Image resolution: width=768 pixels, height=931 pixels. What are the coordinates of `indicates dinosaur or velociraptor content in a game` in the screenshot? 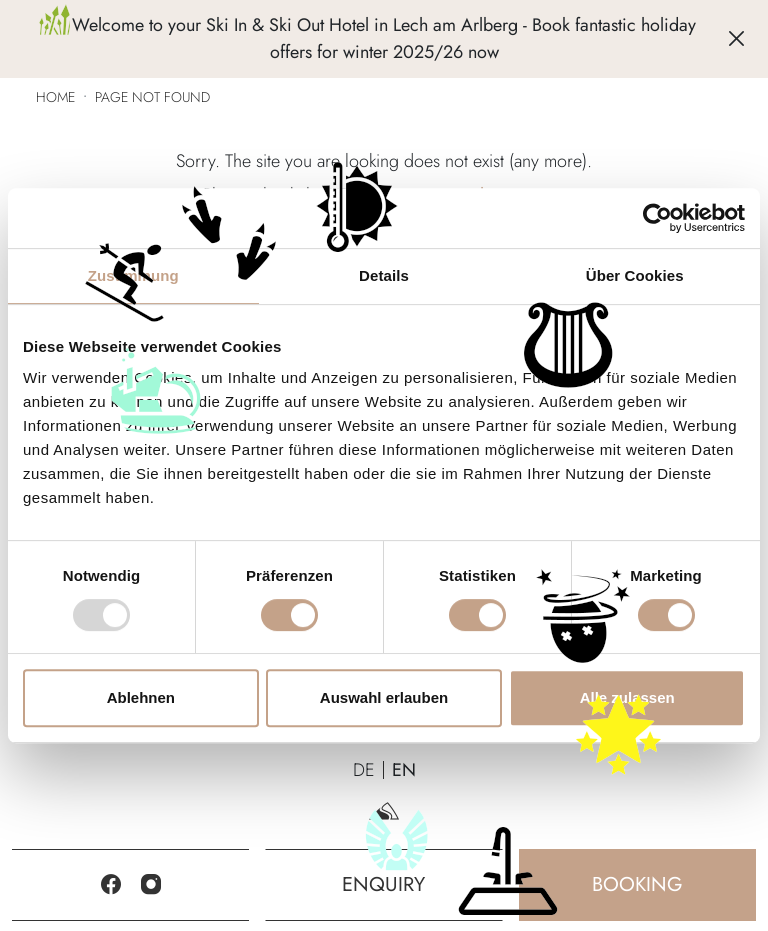 It's located at (229, 233).